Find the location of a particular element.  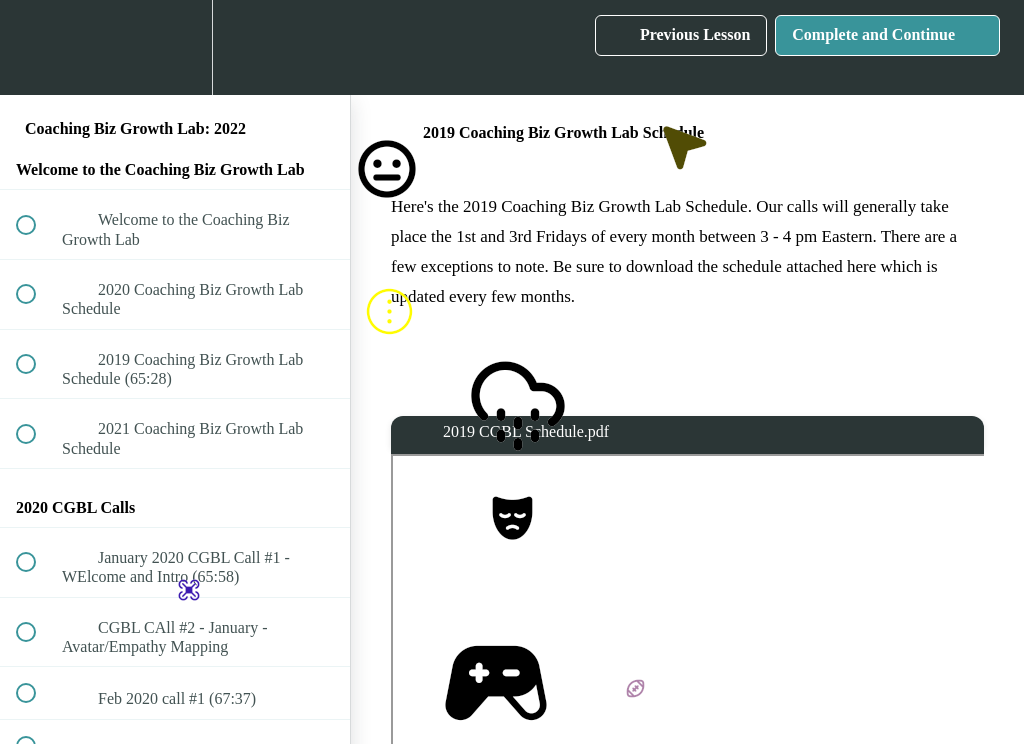

access drone controls is located at coordinates (189, 590).